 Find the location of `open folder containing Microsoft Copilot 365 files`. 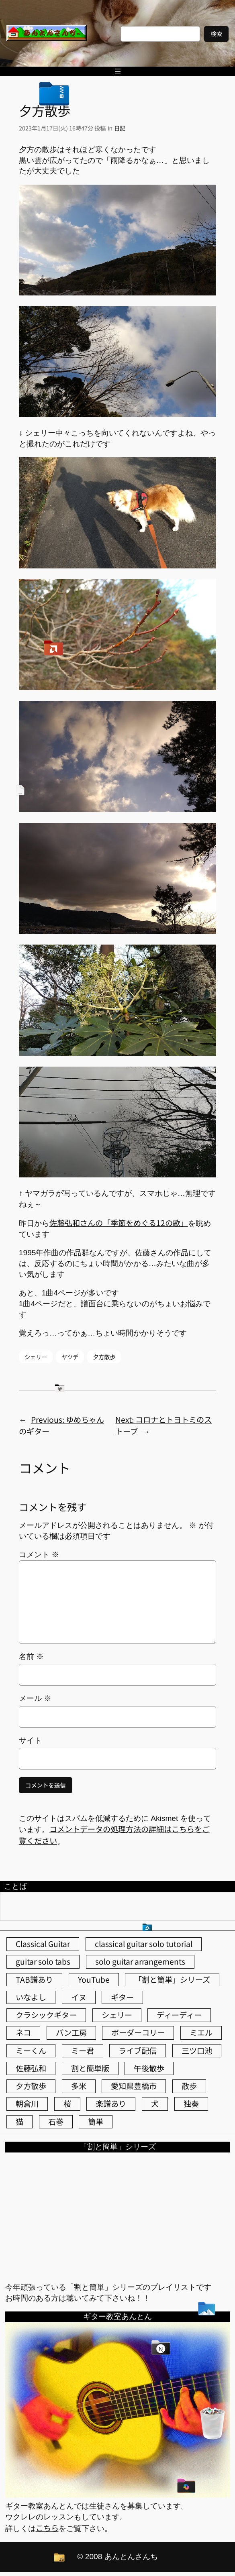

open folder containing Microsoft Copilot 365 files is located at coordinates (186, 2486).